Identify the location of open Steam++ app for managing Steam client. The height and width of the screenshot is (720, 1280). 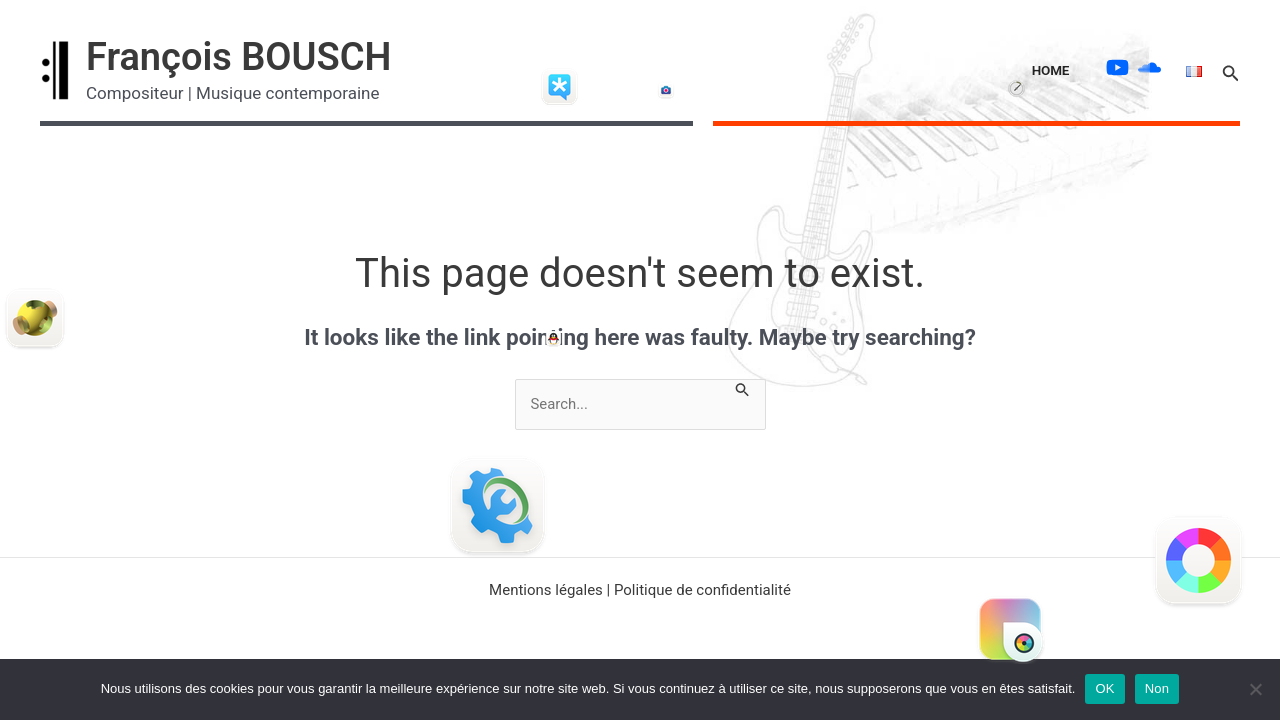
(497, 505).